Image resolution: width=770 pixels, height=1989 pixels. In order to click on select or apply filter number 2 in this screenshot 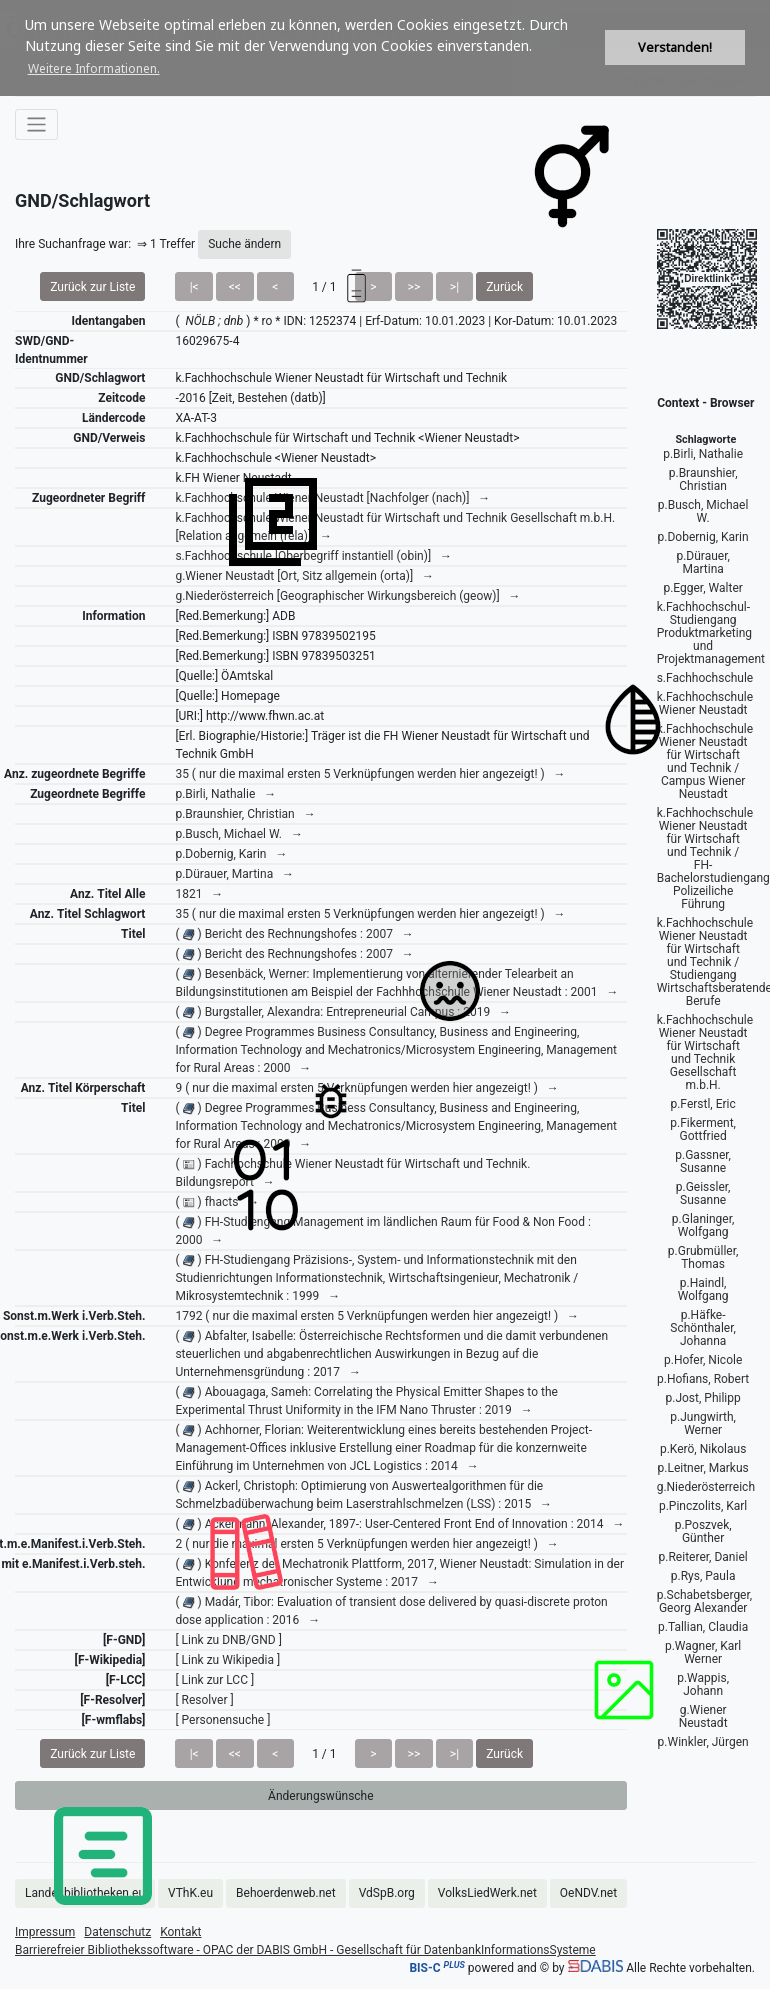, I will do `click(273, 522)`.